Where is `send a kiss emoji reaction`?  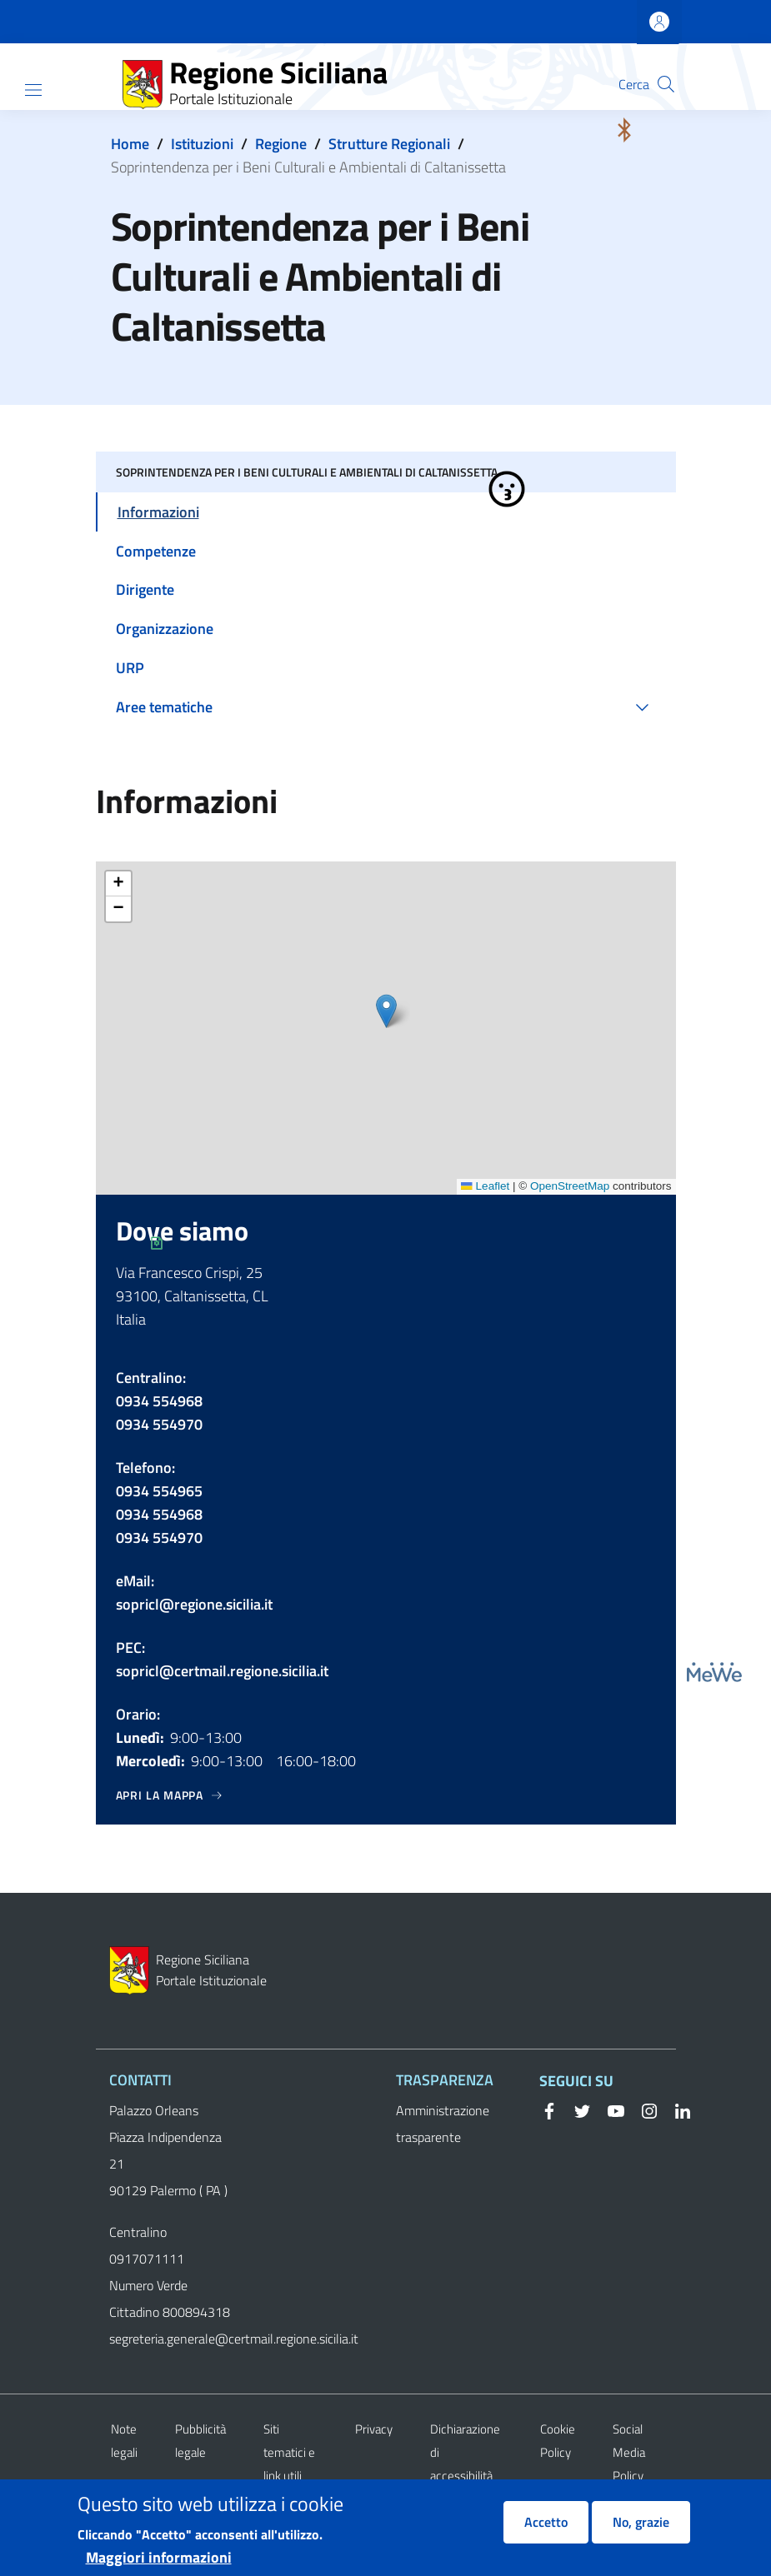
send a kiss emoji reaction is located at coordinates (507, 489).